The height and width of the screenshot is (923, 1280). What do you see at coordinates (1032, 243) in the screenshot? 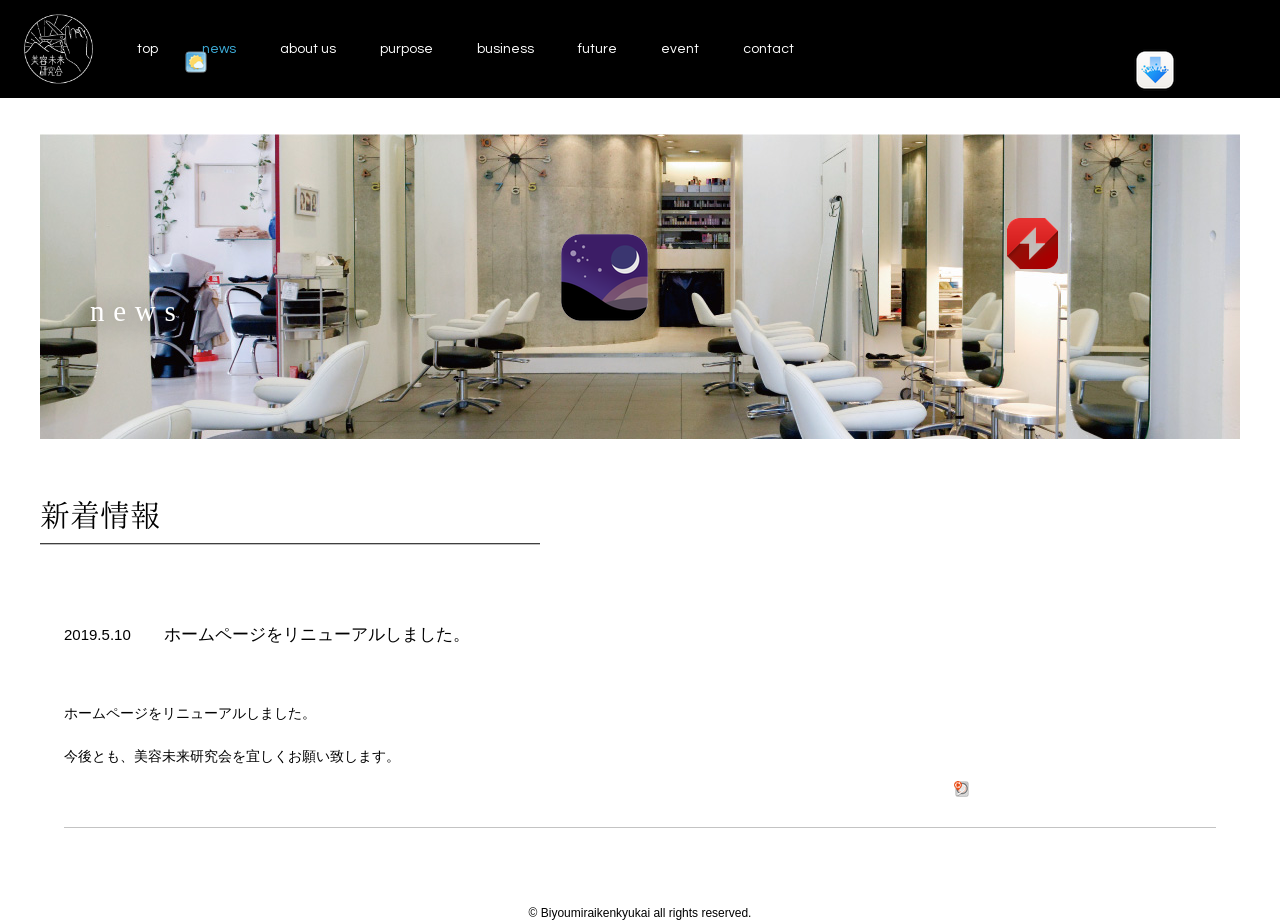
I see `launch chaos application` at bounding box center [1032, 243].